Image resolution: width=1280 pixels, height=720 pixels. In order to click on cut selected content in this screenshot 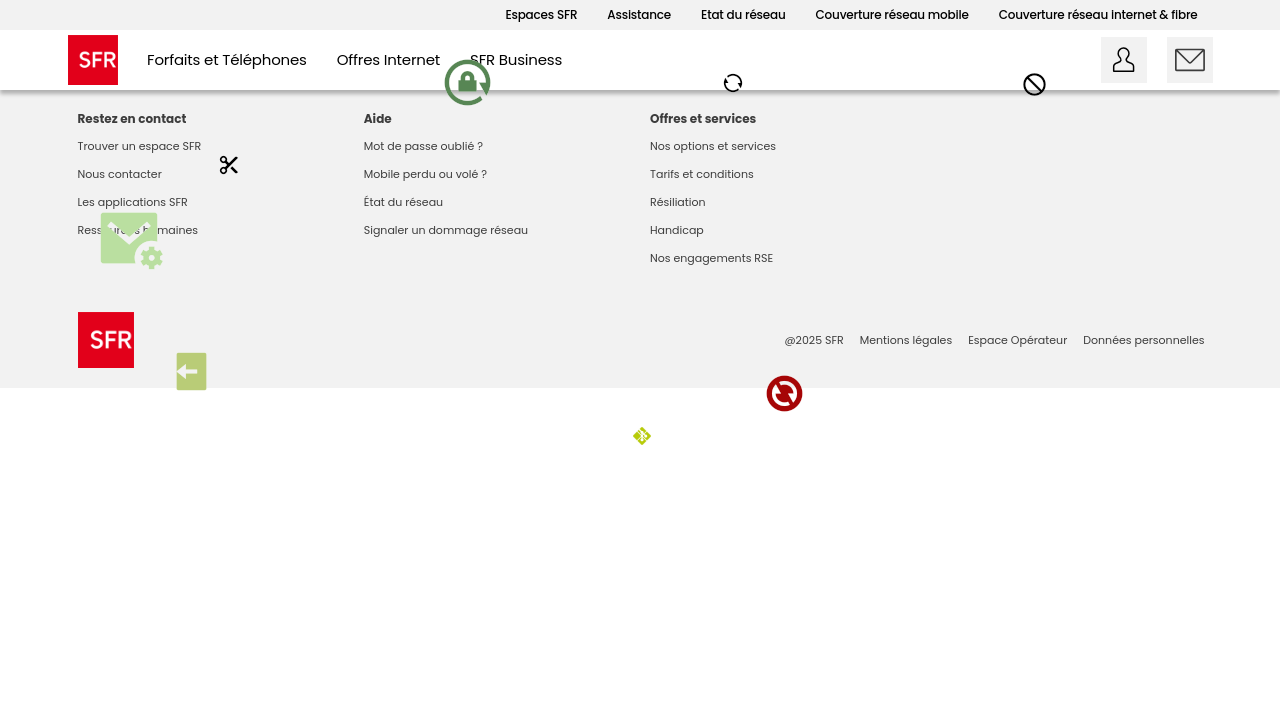, I will do `click(229, 165)`.